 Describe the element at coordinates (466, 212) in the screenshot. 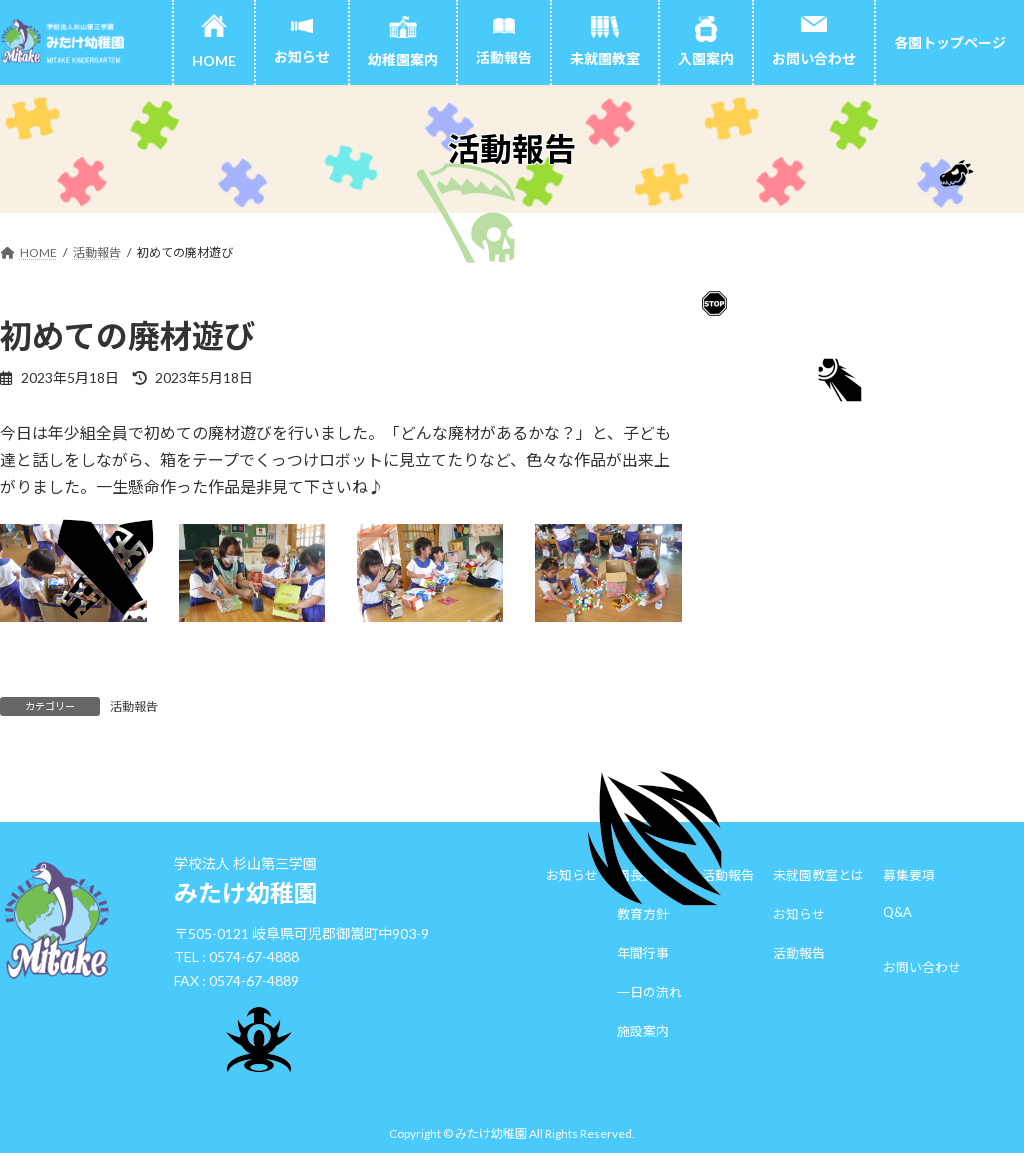

I see `death or game over state indicator` at that location.